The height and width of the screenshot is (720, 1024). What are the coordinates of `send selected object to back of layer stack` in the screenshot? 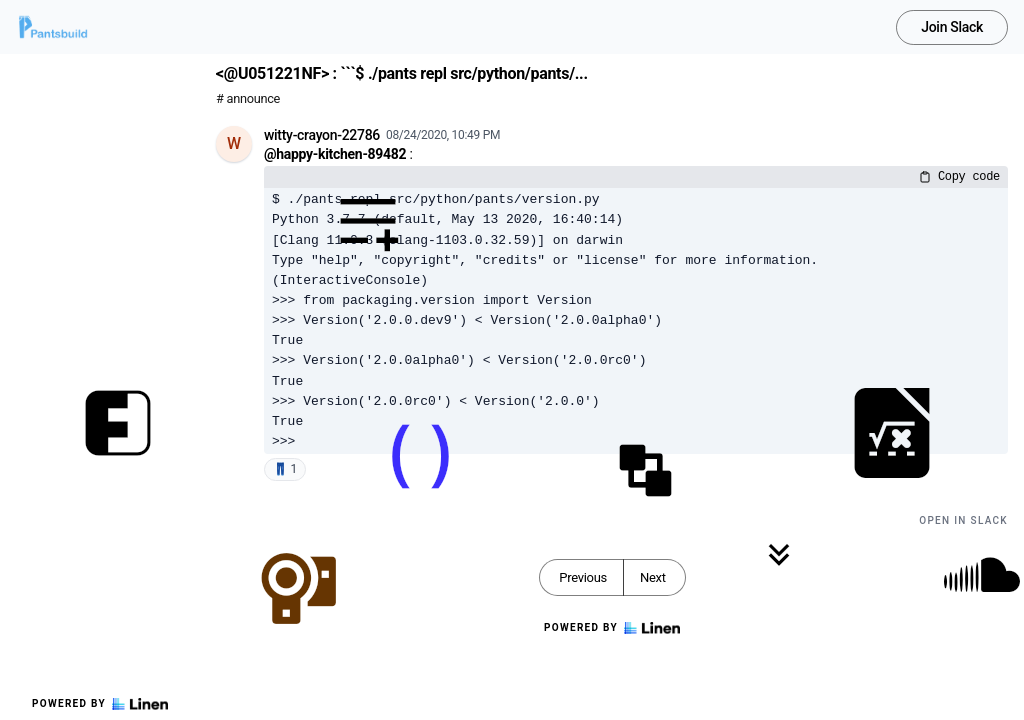 It's located at (645, 470).